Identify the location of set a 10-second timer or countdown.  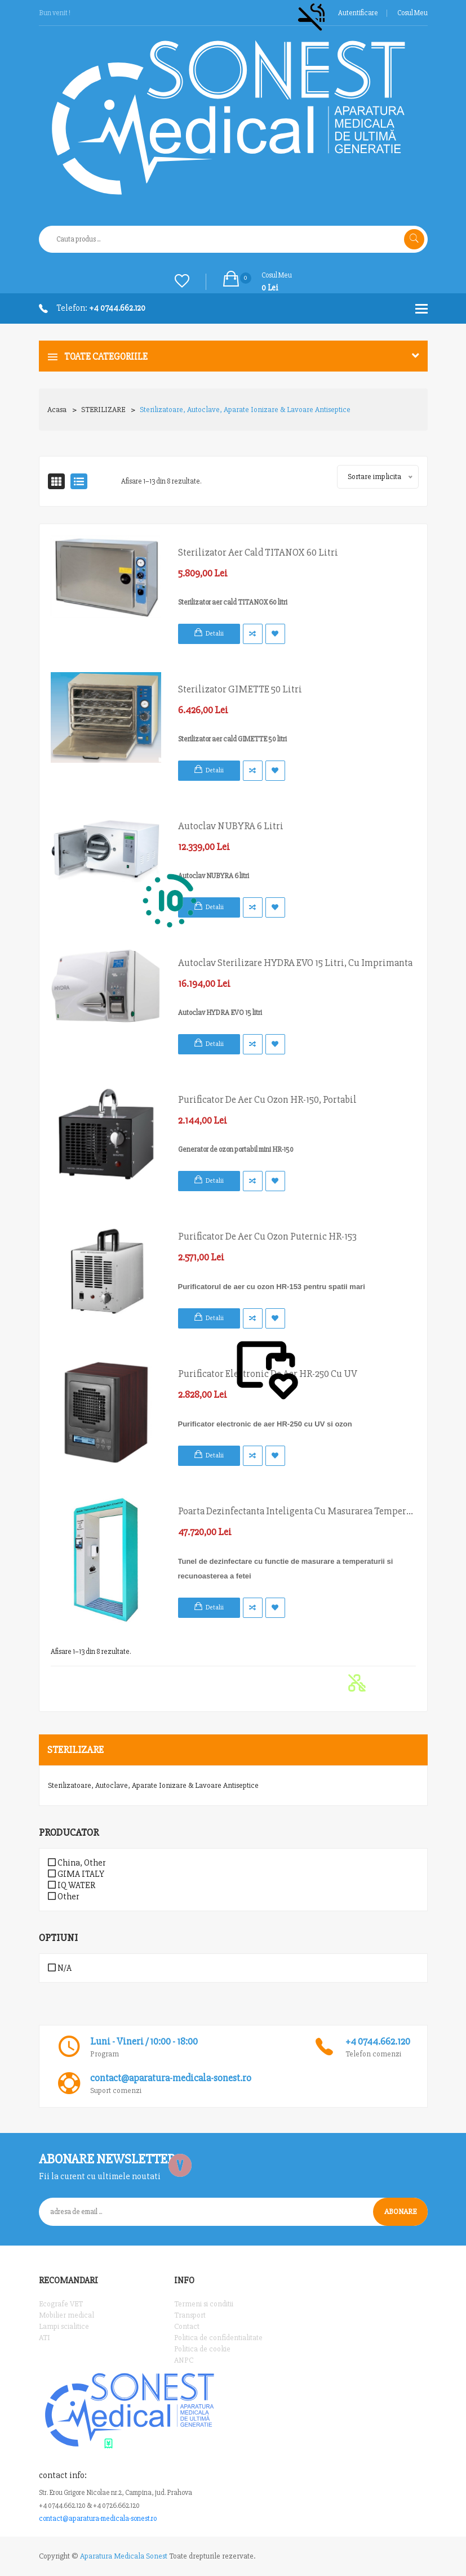
(170, 901).